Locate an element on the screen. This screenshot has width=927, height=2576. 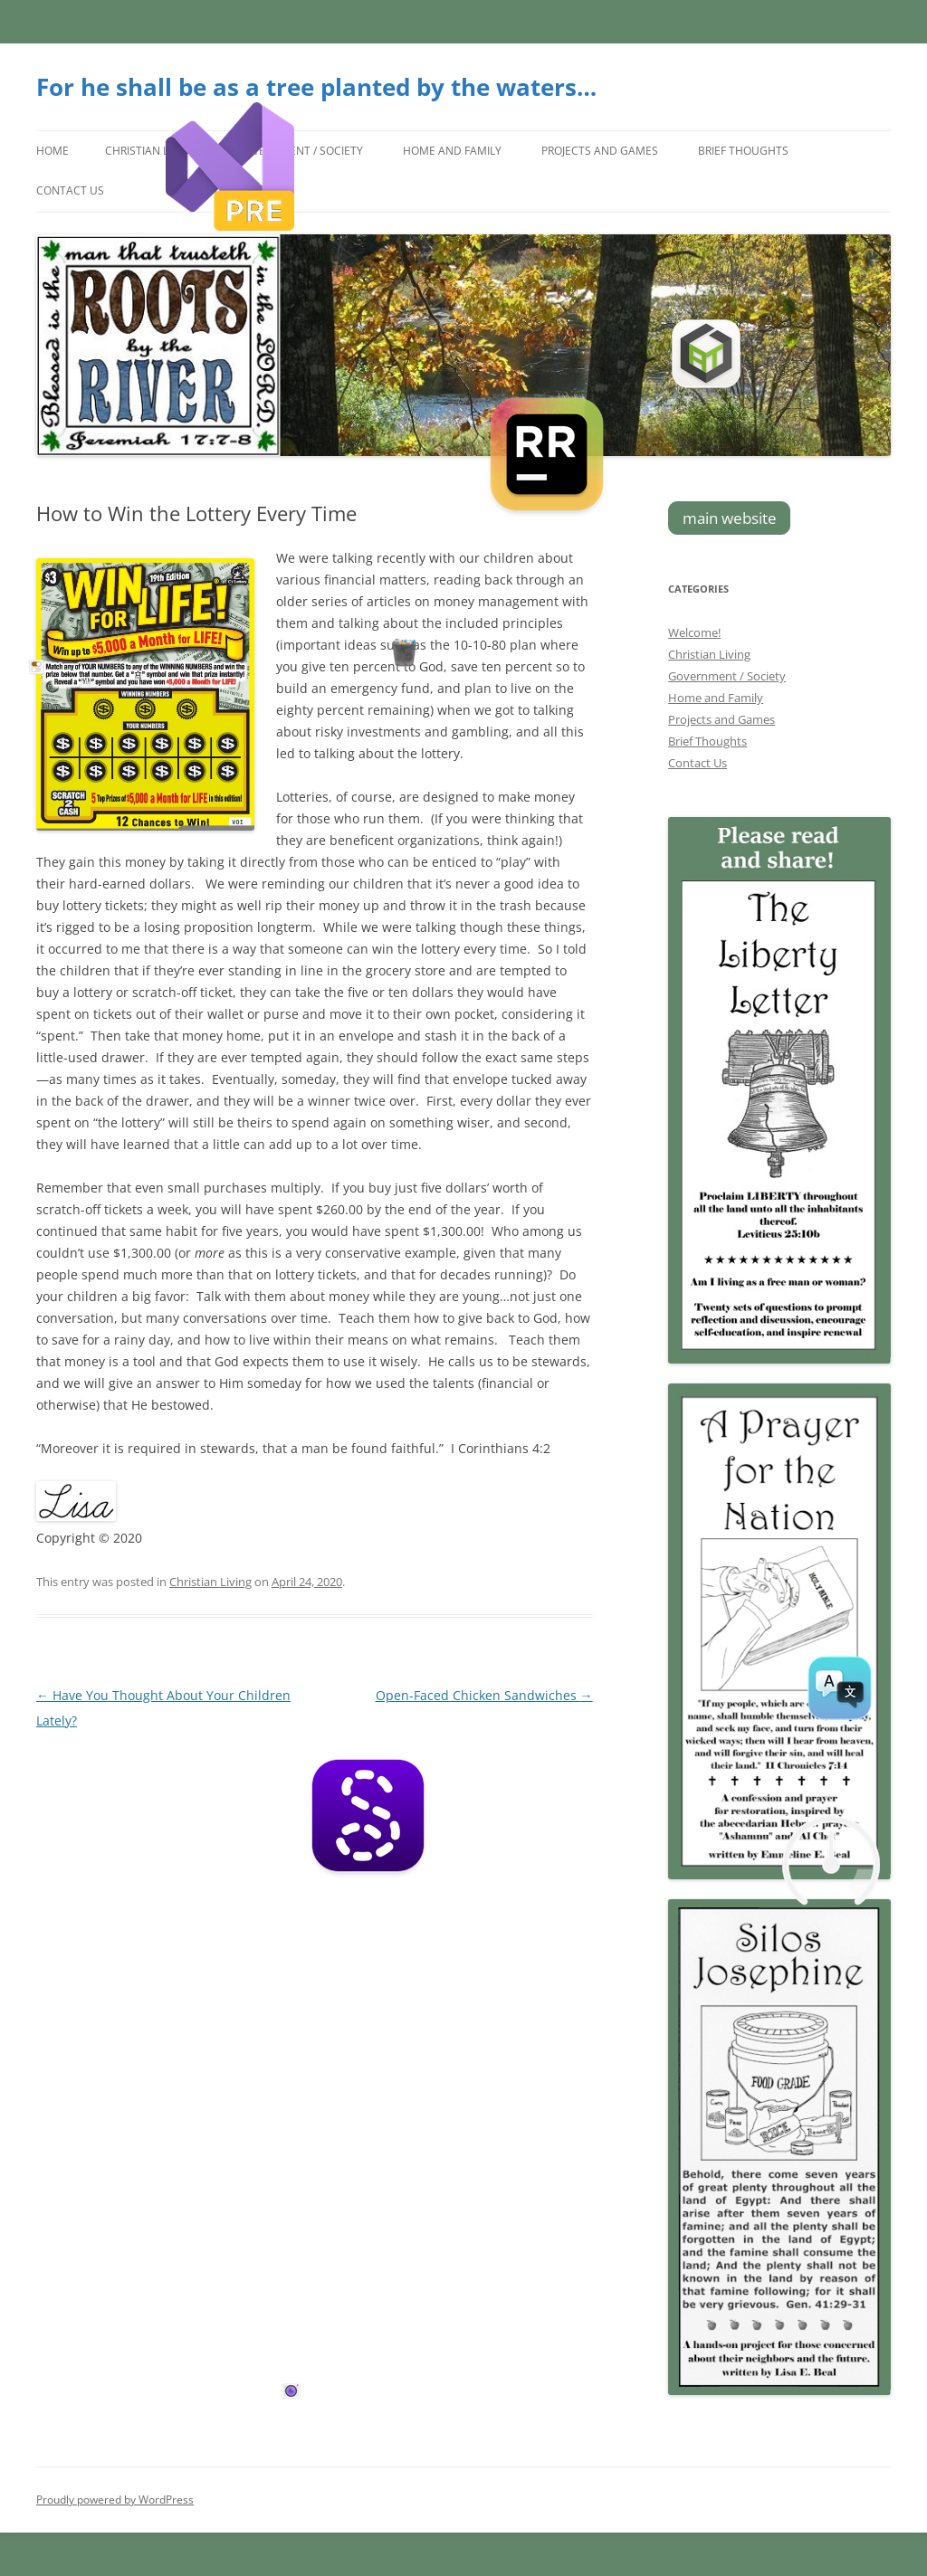
launch rustrover IDE is located at coordinates (547, 454).